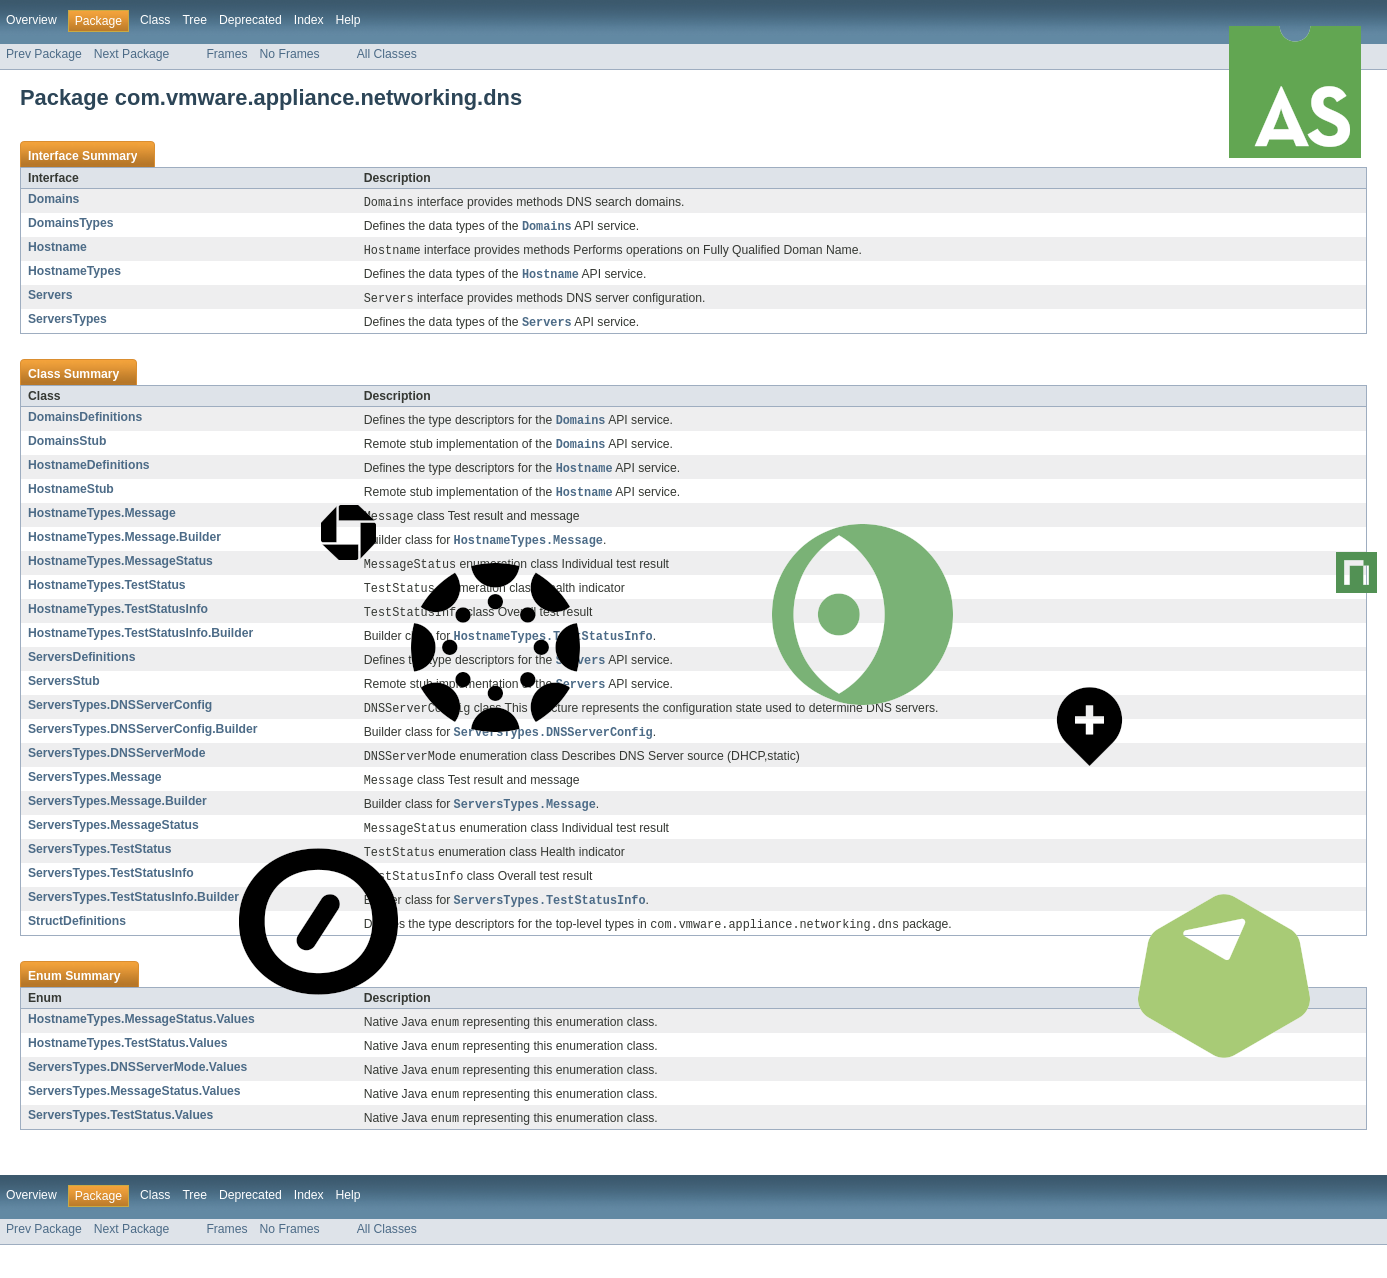 The width and height of the screenshot is (1387, 1278). What do you see at coordinates (318, 921) in the screenshot?
I see `automattic company logo` at bounding box center [318, 921].